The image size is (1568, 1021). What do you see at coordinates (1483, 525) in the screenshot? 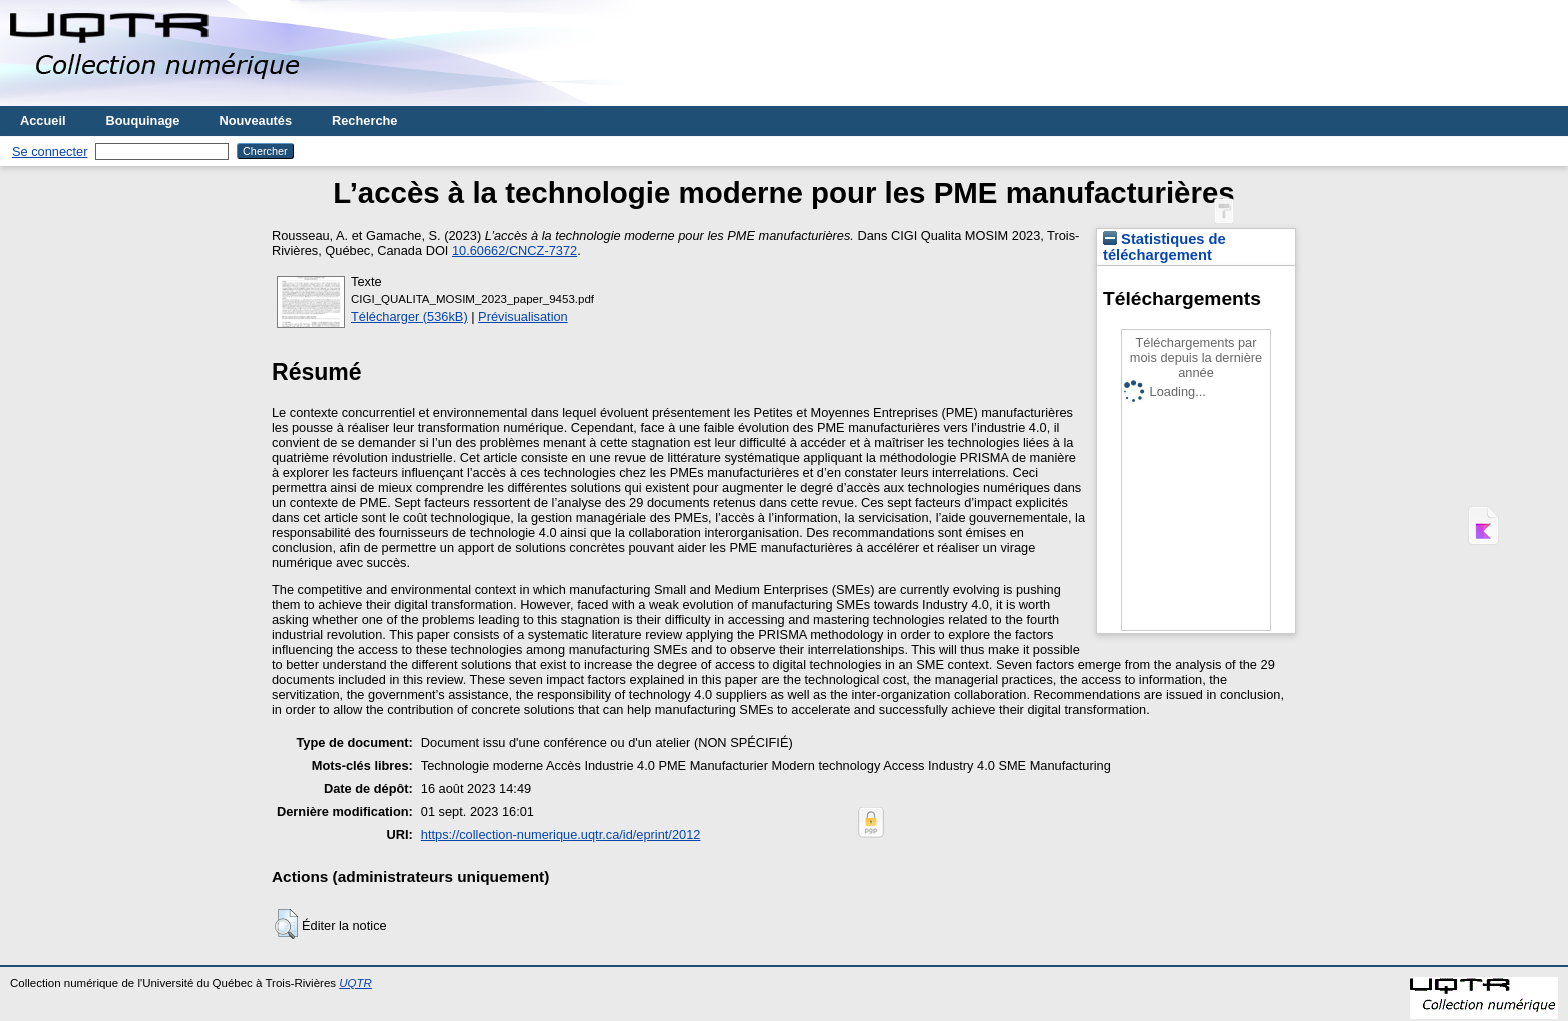
I see `a kotlin source code file` at bounding box center [1483, 525].